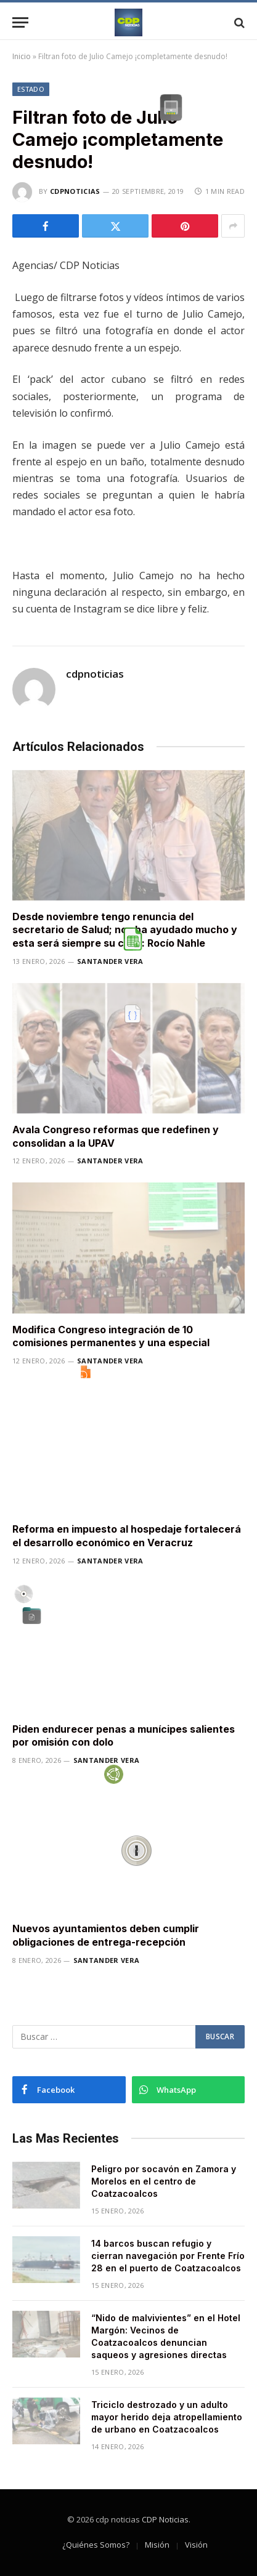 The width and height of the screenshot is (257, 2576). I want to click on libreoffice calc spreadsheet template file, so click(133, 939).